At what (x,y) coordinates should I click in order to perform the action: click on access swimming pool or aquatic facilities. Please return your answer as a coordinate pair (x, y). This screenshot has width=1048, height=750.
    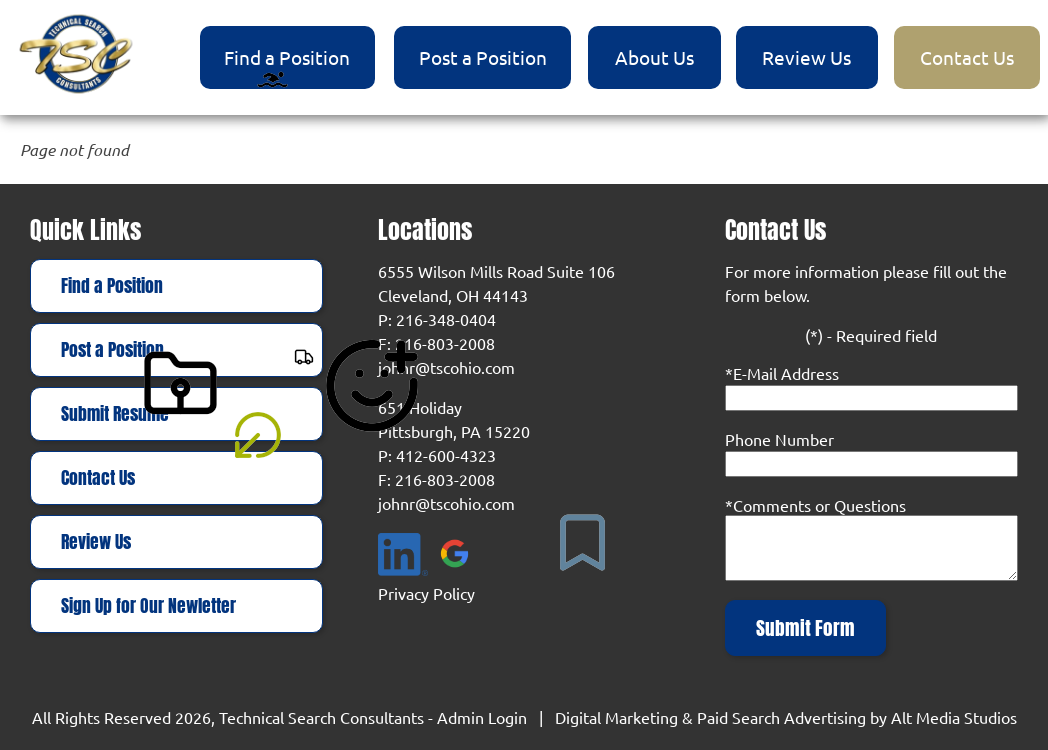
    Looking at the image, I should click on (272, 79).